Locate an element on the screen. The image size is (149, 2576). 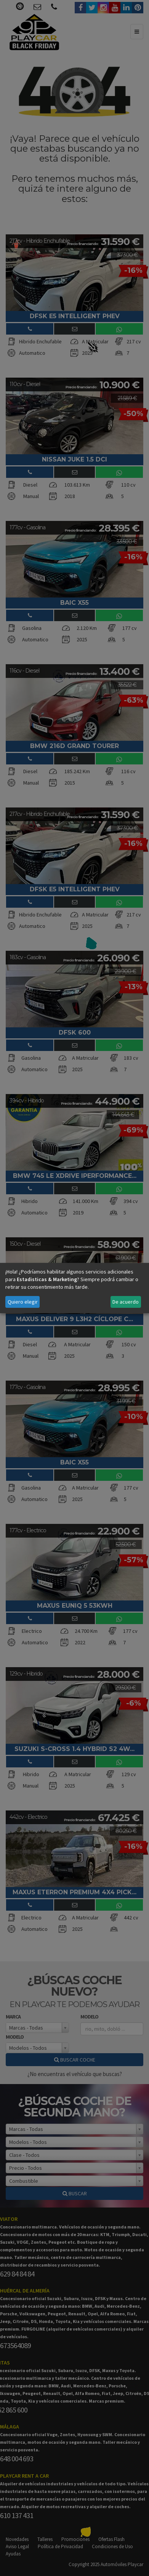
select uruguay as your country or region is located at coordinates (91, 943).